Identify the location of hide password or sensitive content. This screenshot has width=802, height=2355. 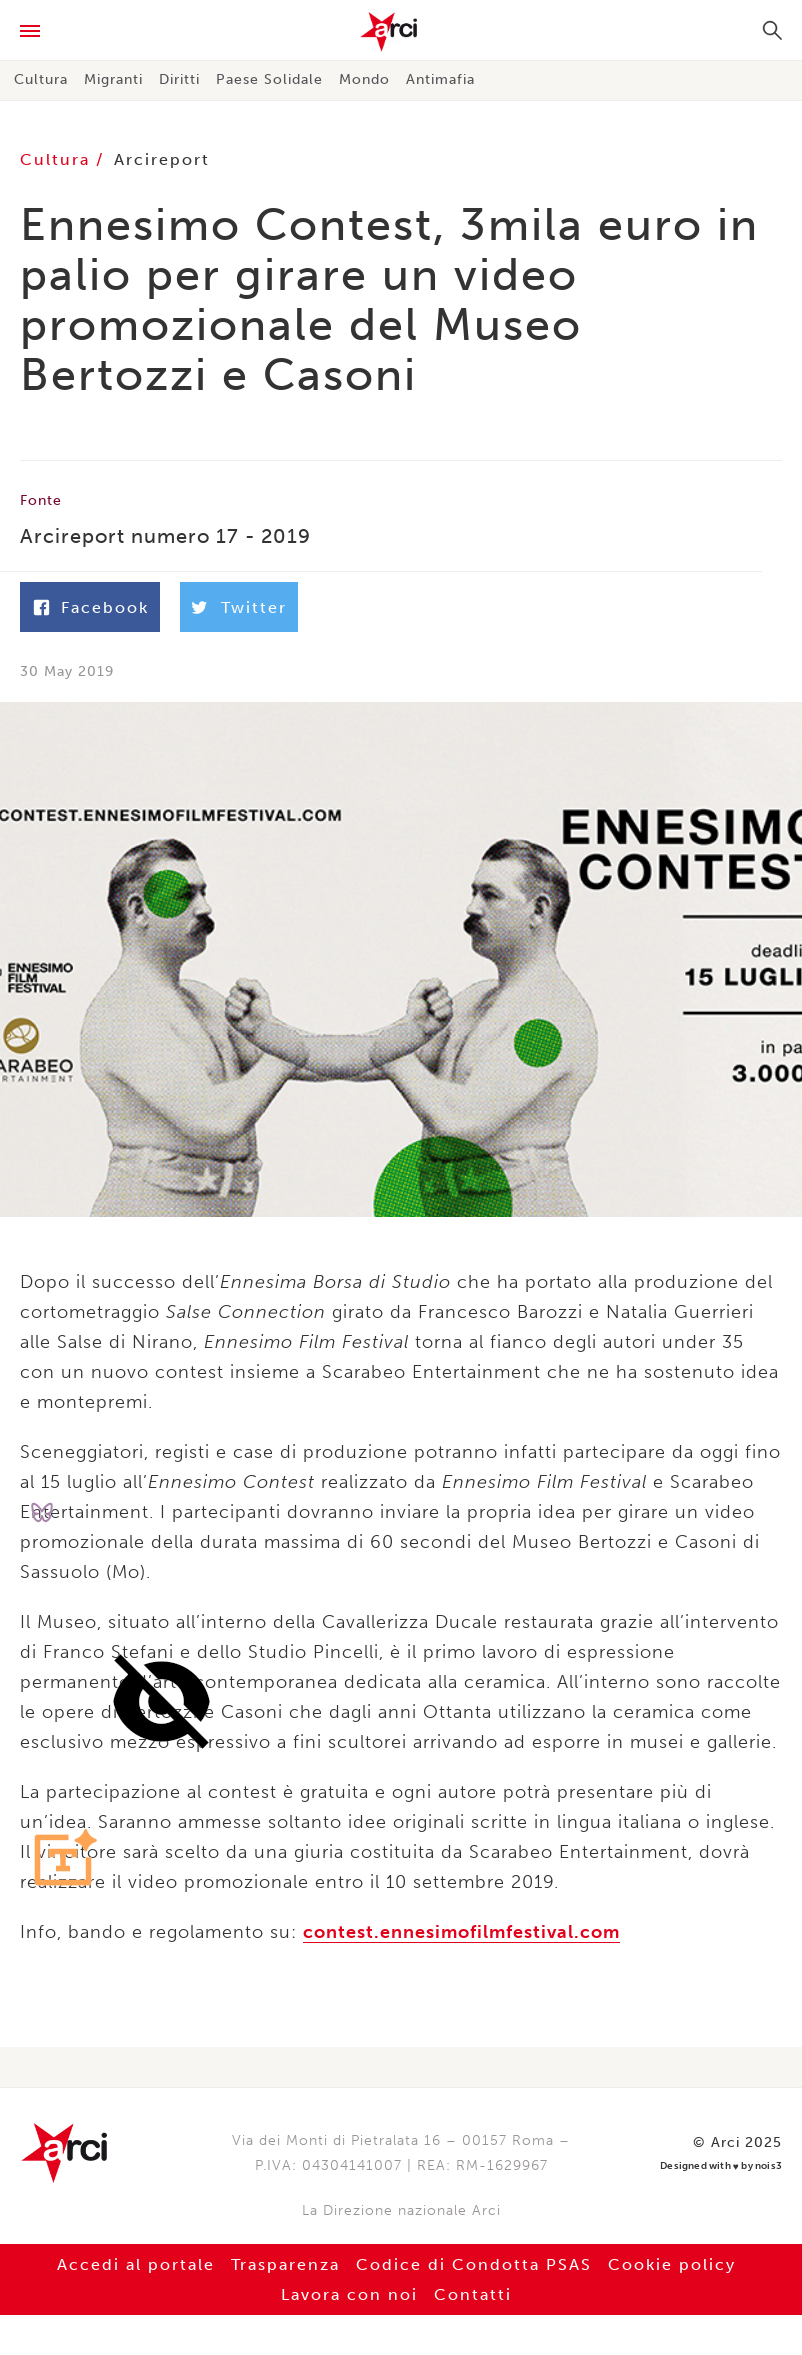
(161, 1701).